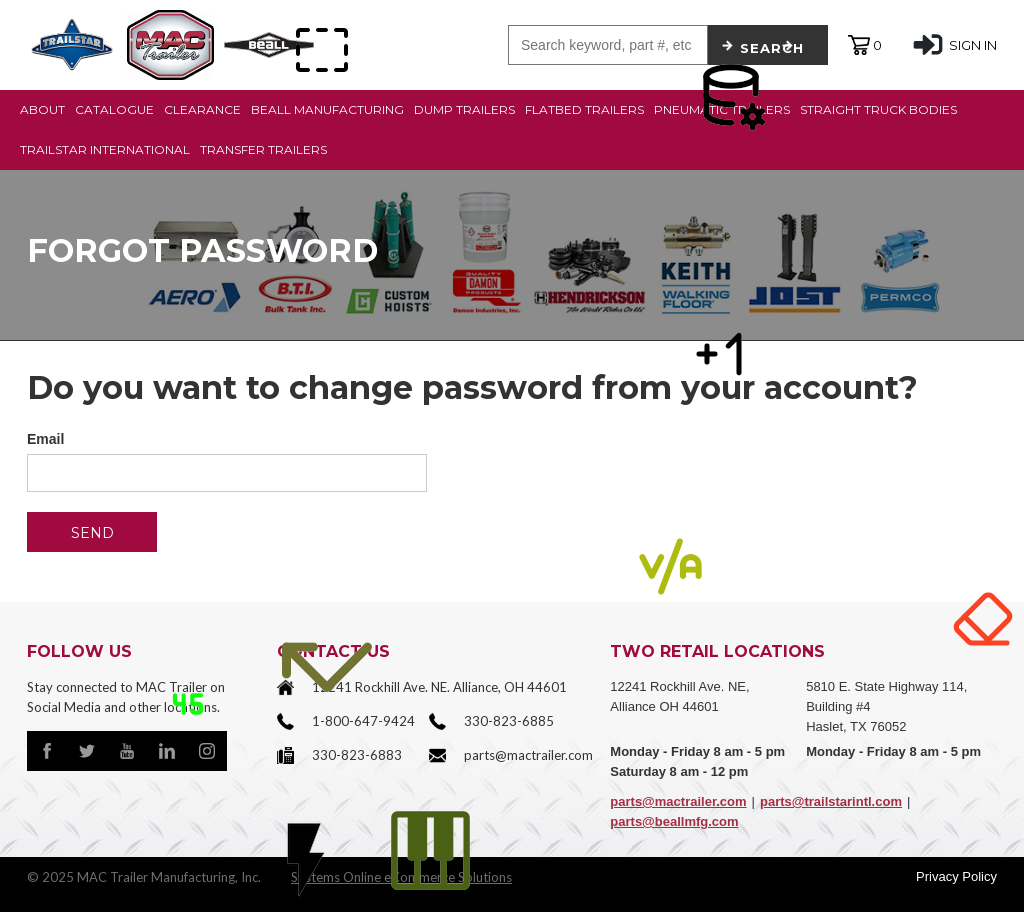 Image resolution: width=1024 pixels, height=912 pixels. What do you see at coordinates (327, 665) in the screenshot?
I see `go back or return to previous step` at bounding box center [327, 665].